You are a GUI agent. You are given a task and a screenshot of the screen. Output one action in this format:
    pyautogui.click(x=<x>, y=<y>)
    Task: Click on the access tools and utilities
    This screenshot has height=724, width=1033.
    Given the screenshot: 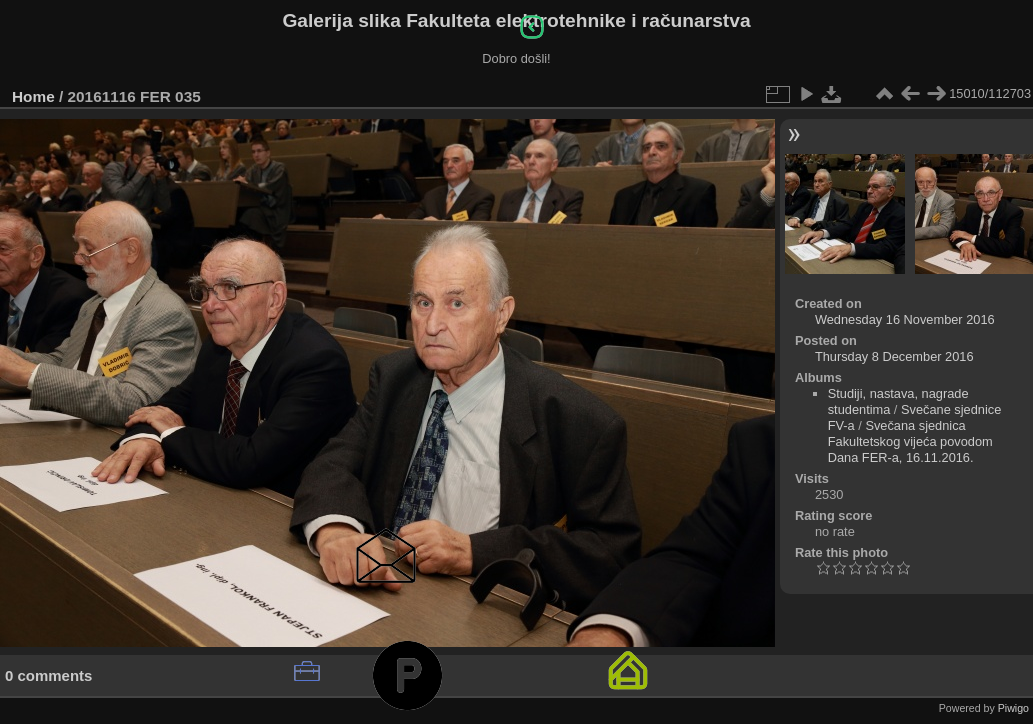 What is the action you would take?
    pyautogui.click(x=307, y=672)
    